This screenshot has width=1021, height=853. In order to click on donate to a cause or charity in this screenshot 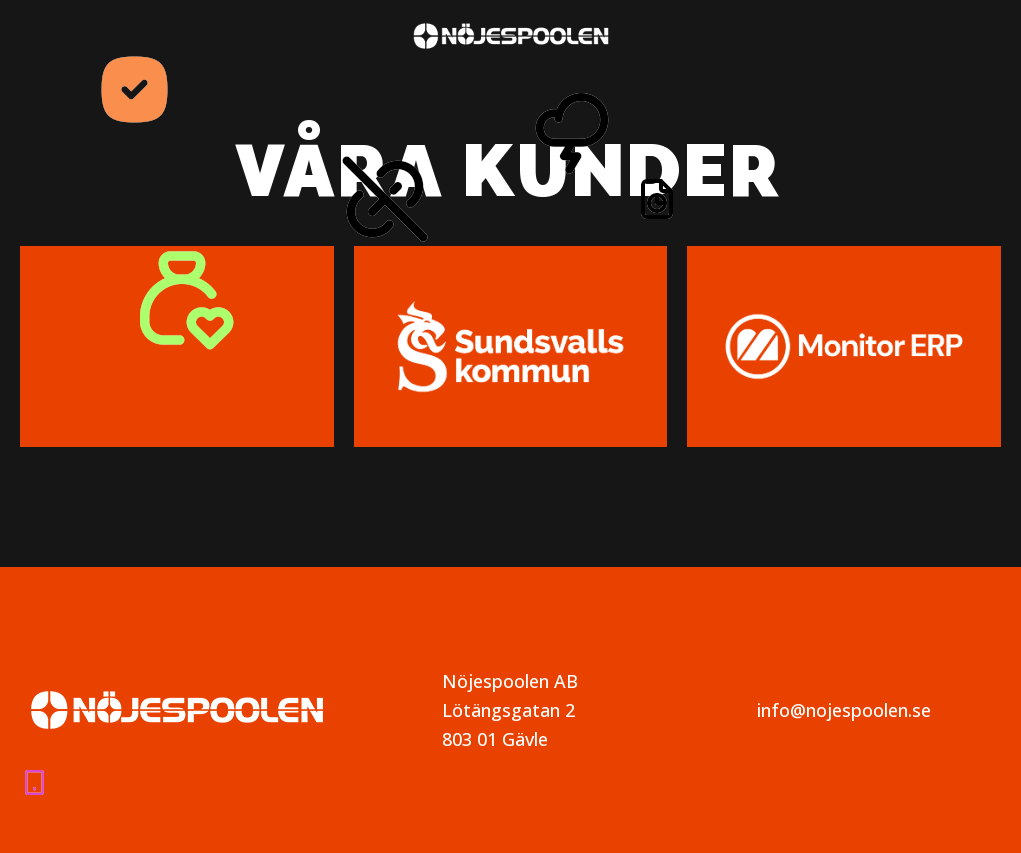, I will do `click(182, 298)`.